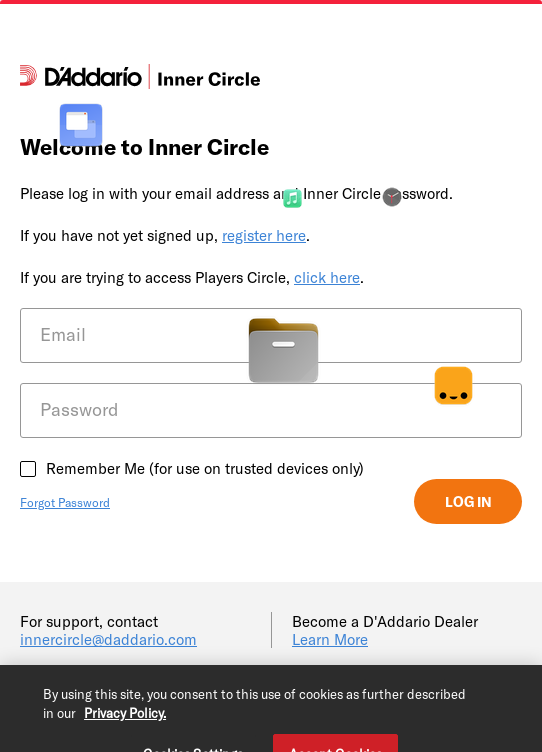 This screenshot has width=542, height=752. I want to click on open lx music desktop app, so click(292, 198).